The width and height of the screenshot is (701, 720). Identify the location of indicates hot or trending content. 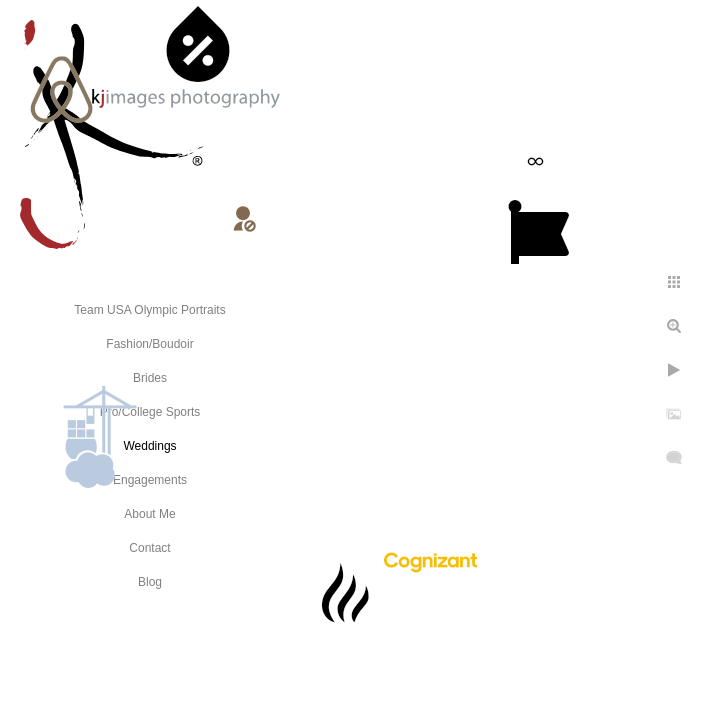
(346, 594).